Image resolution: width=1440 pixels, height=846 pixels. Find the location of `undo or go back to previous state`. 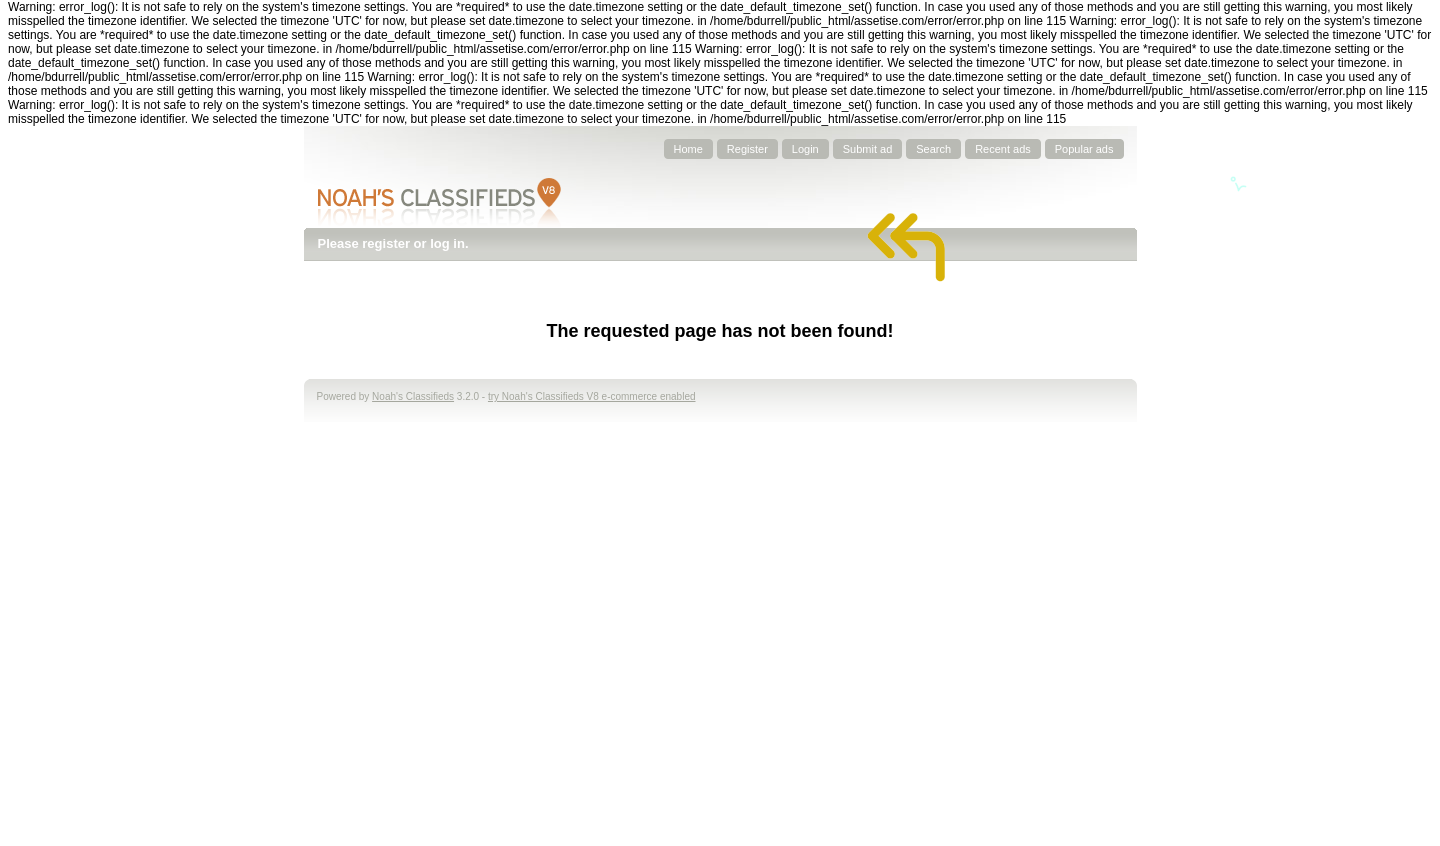

undo or go back to previous state is located at coordinates (1238, 183).